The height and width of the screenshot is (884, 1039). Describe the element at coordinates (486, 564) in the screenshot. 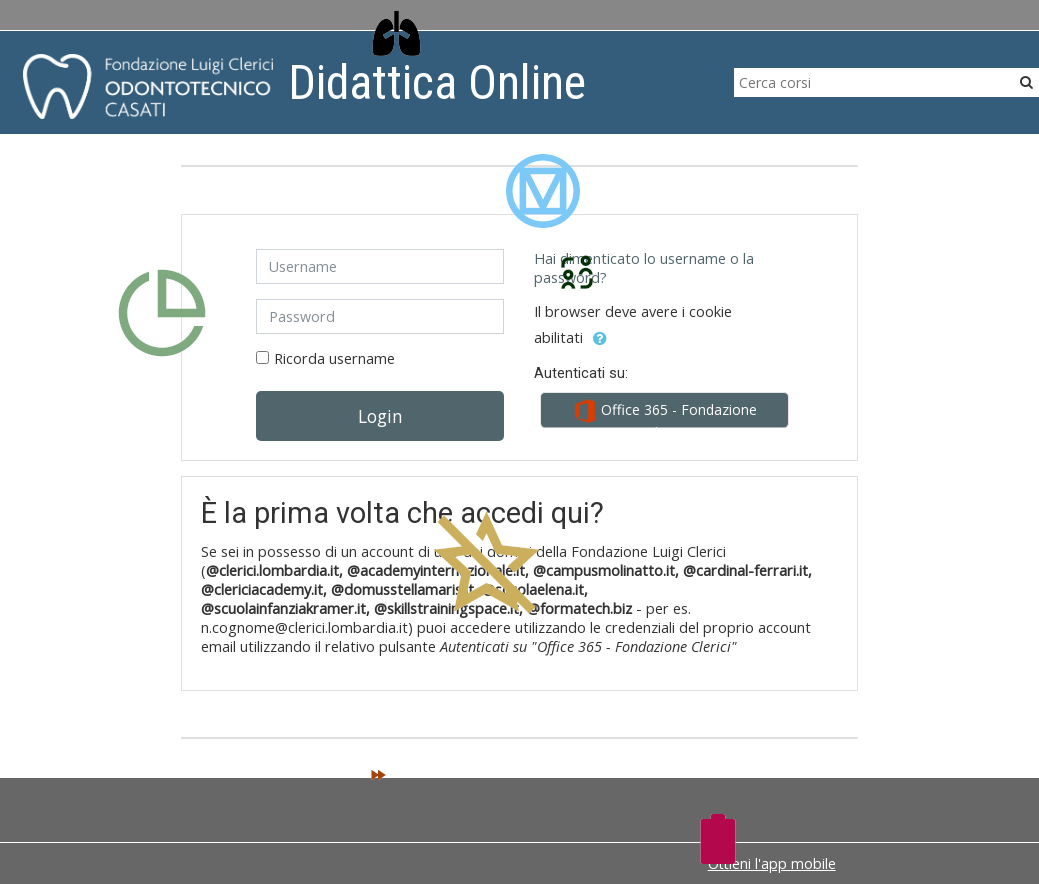

I see `disable or remove from favorites` at that location.